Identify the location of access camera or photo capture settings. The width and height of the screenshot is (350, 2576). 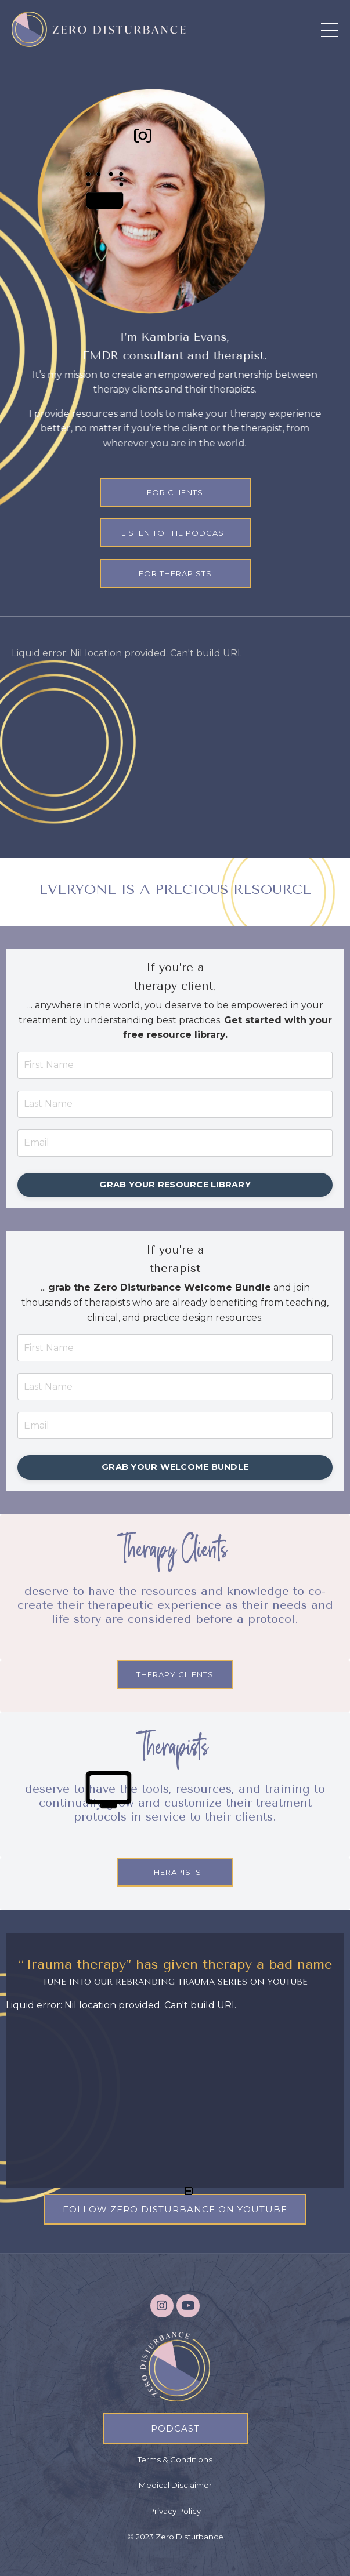
(143, 136).